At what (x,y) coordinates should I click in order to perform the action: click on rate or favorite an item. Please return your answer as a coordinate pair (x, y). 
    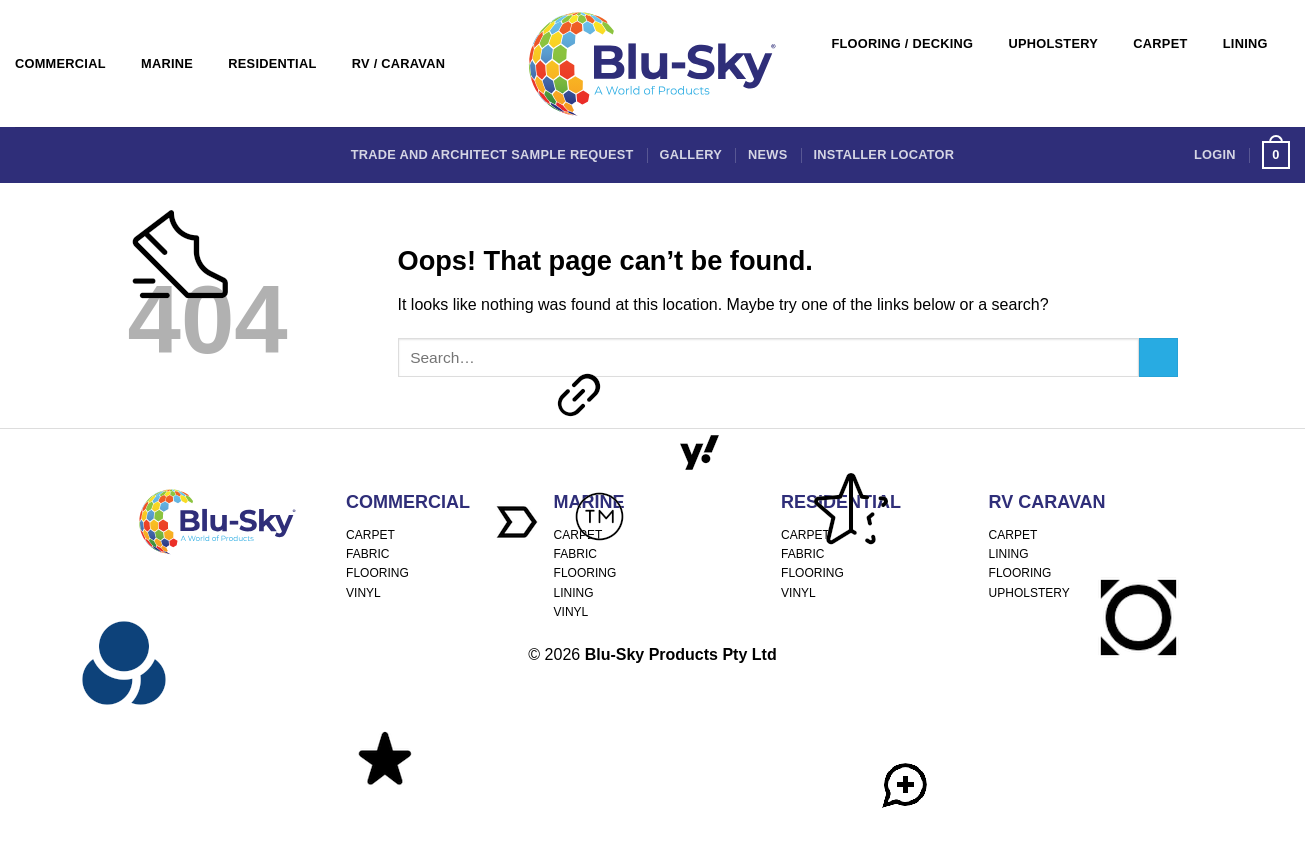
    Looking at the image, I should click on (385, 757).